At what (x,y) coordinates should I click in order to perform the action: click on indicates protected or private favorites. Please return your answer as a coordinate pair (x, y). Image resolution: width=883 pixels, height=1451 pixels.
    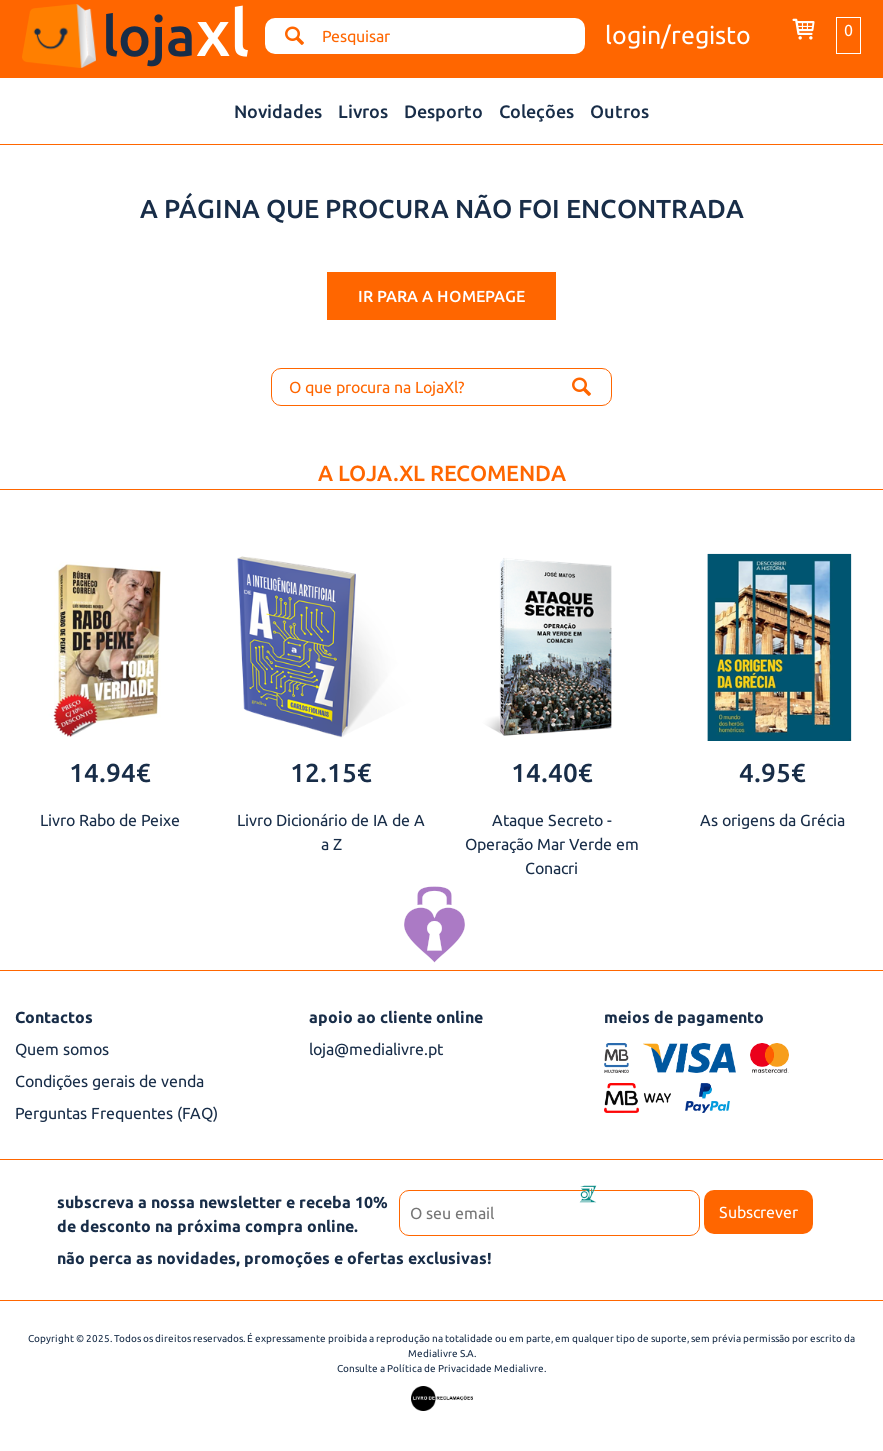
    Looking at the image, I should click on (434, 924).